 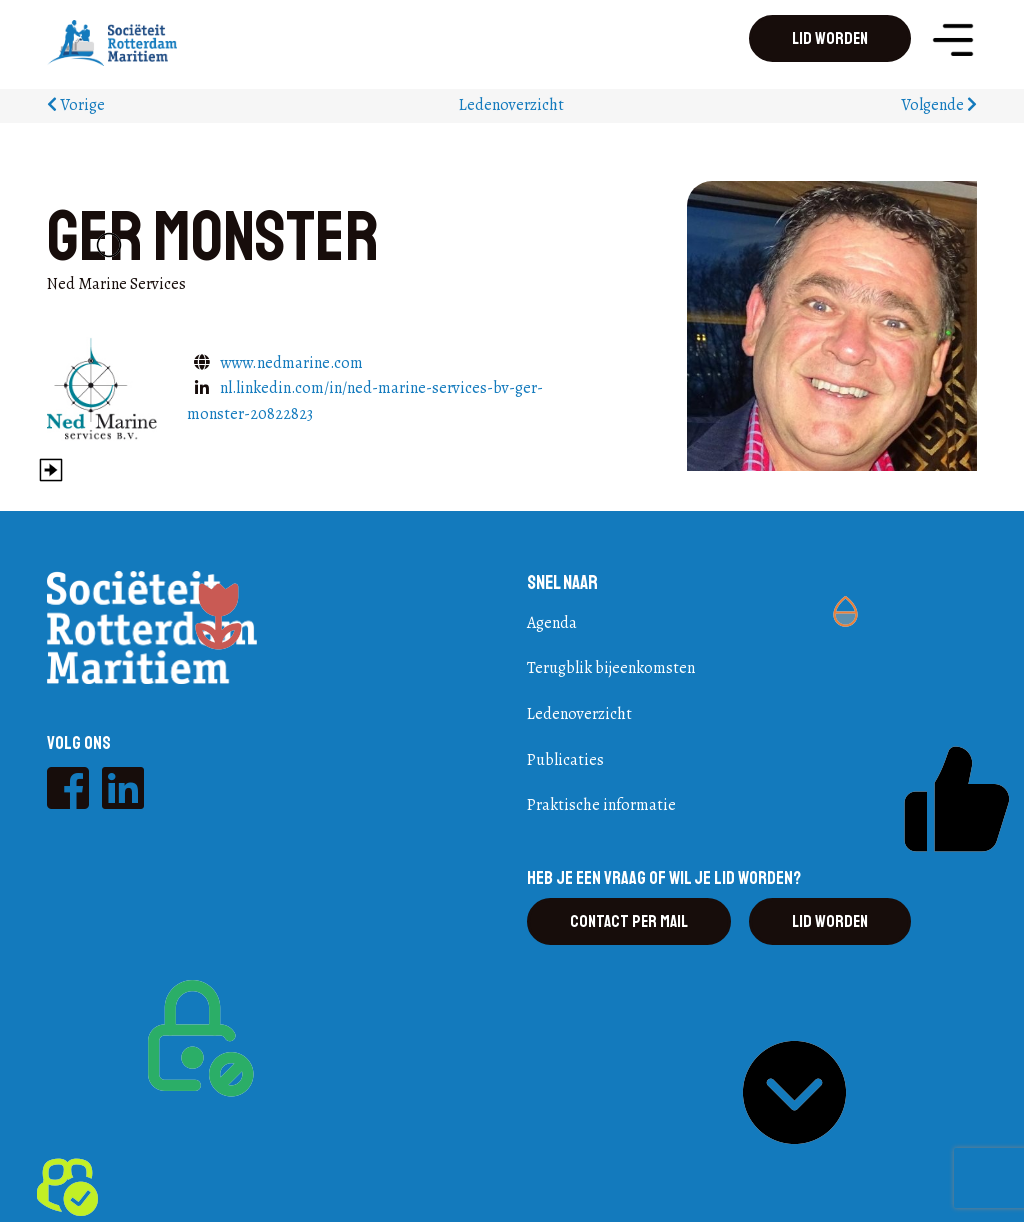 What do you see at coordinates (192, 1035) in the screenshot?
I see `cancel or revoke access permissions` at bounding box center [192, 1035].